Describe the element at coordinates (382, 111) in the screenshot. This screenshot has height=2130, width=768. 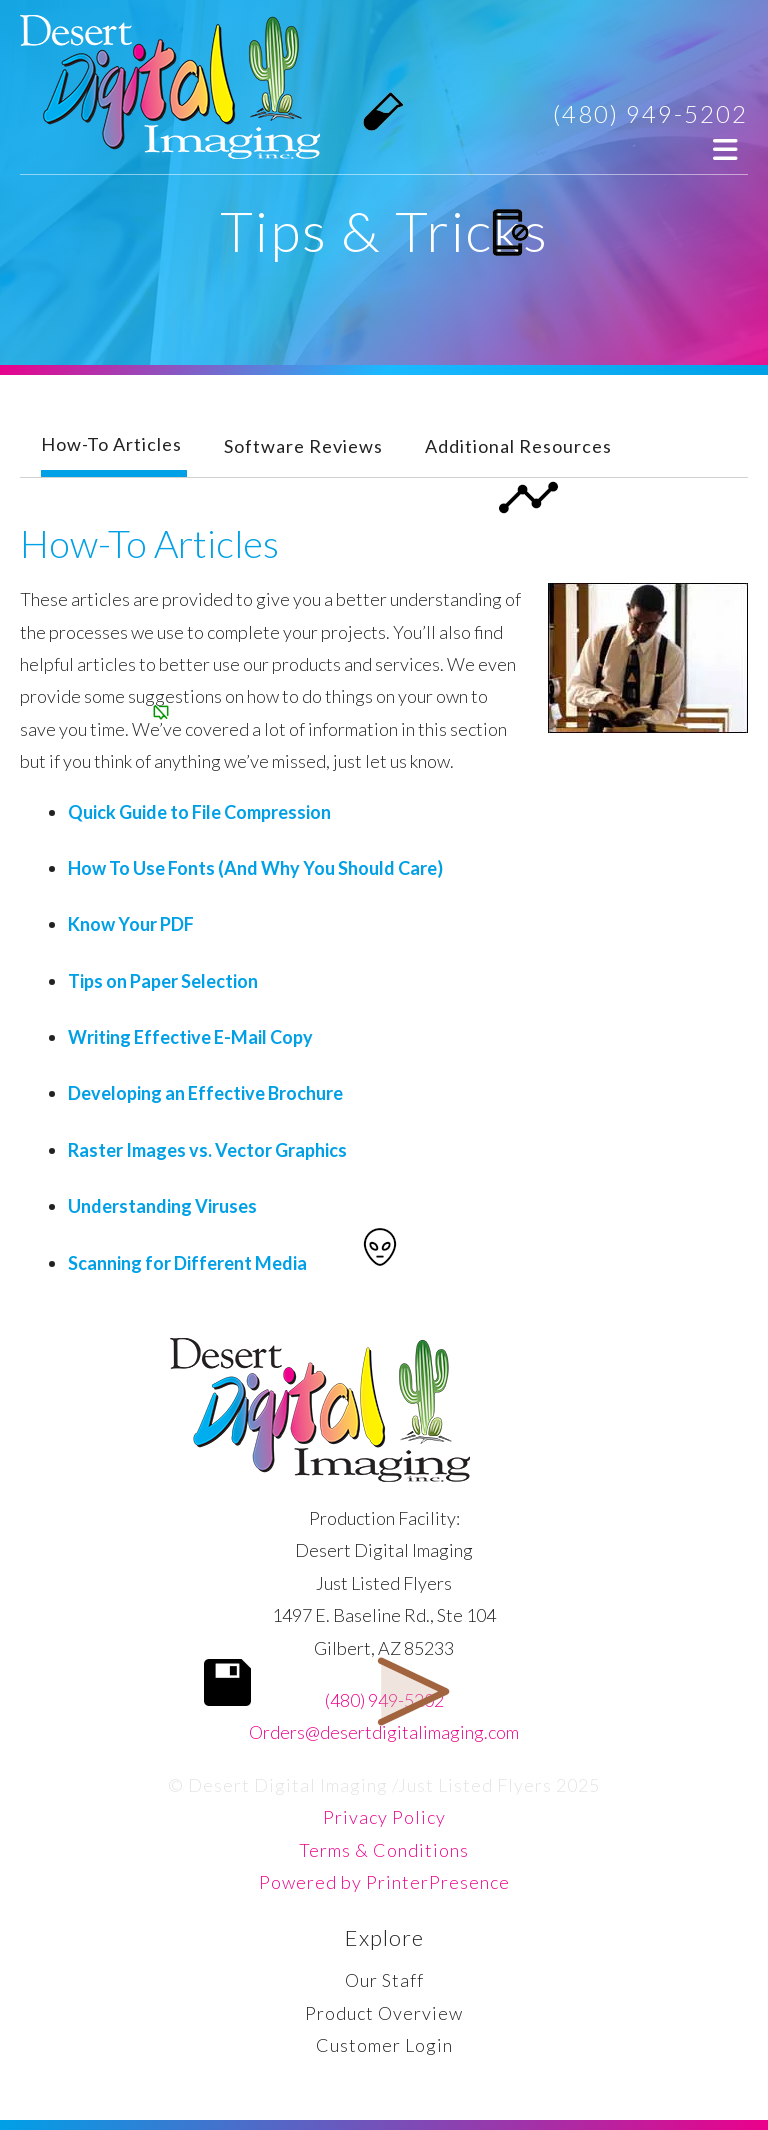
I see `run a test or experiment` at that location.